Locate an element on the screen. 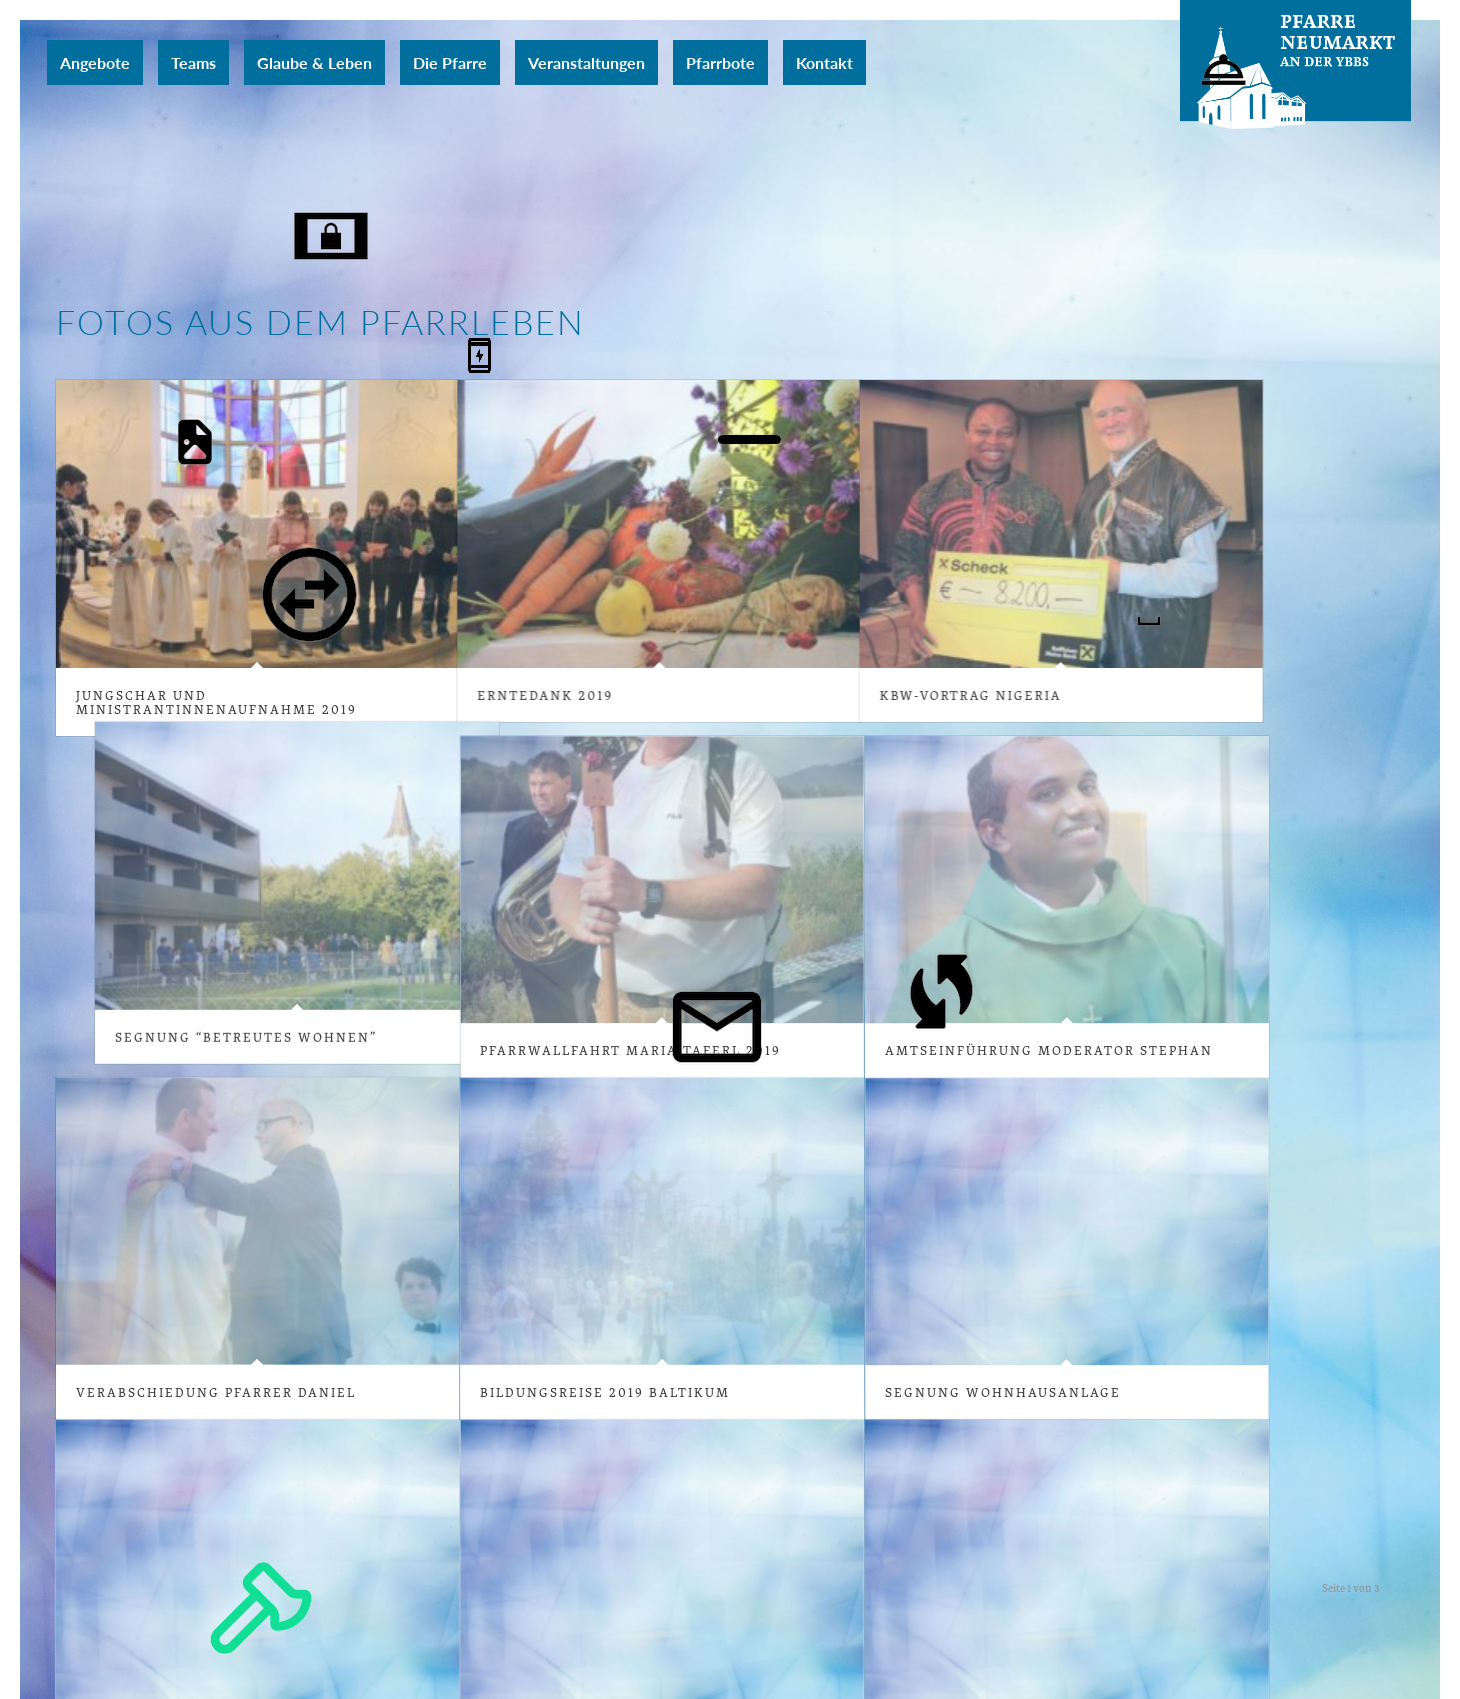 The width and height of the screenshot is (1460, 1699). swap or exchange items horizontally is located at coordinates (309, 594).